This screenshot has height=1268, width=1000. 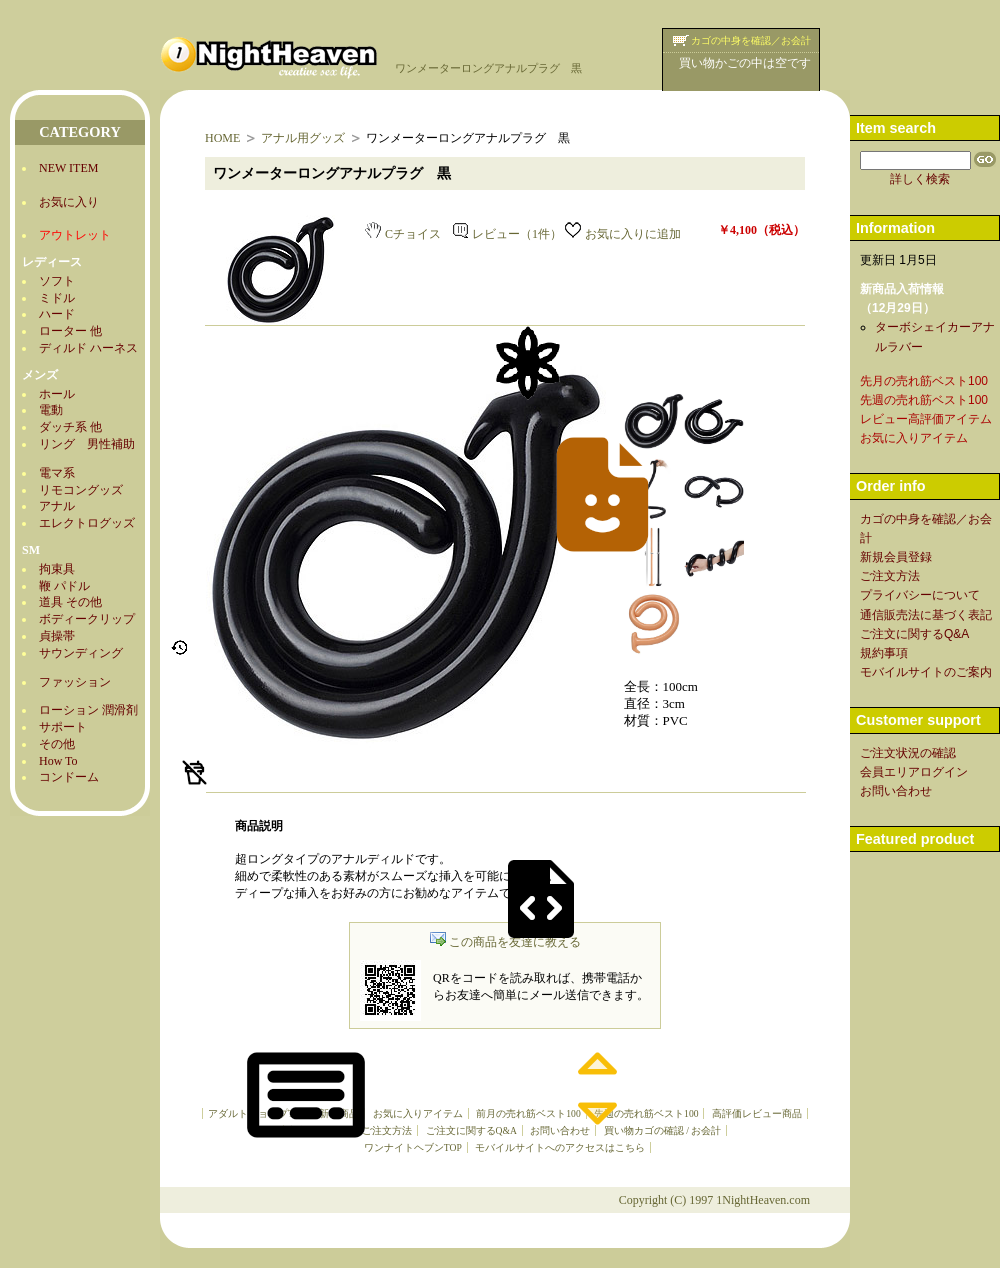 I want to click on view a friendly or positive document, so click(x=602, y=494).